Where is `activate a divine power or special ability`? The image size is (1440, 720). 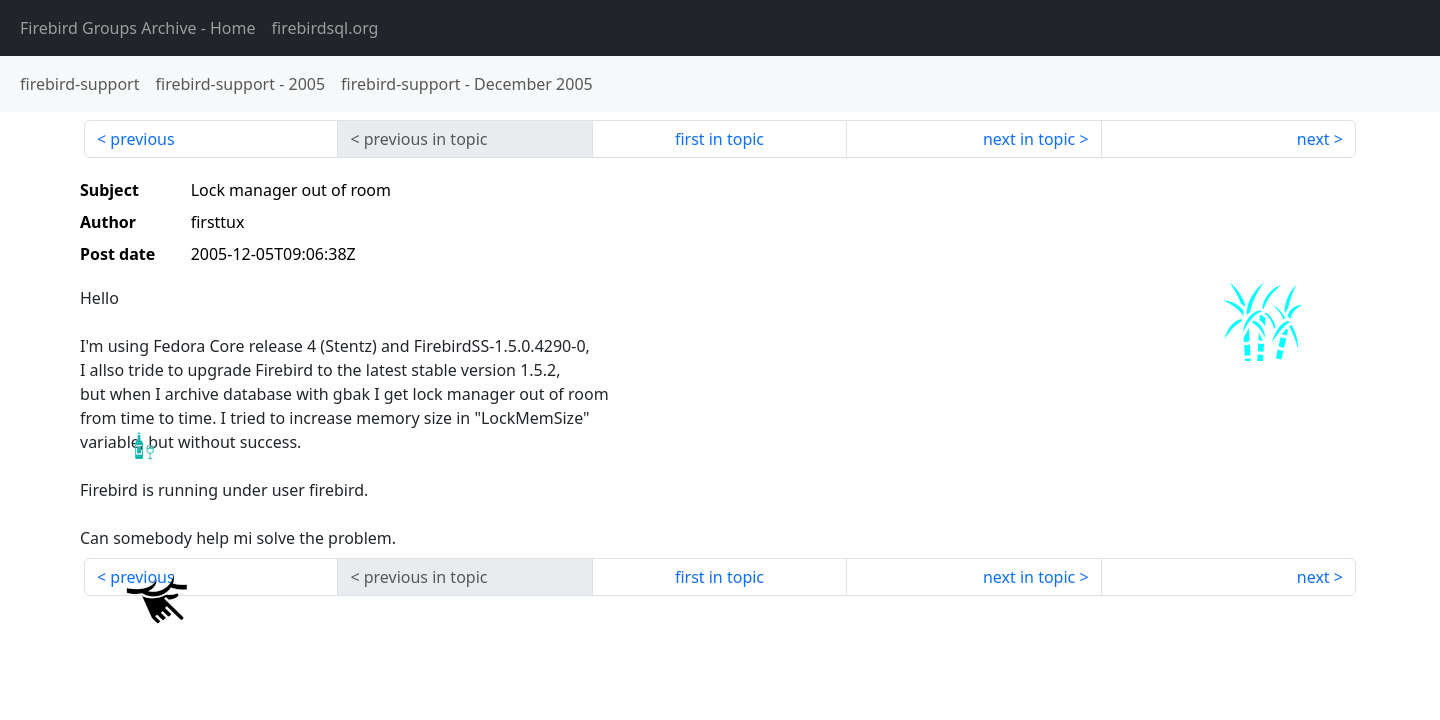 activate a divine power or special ability is located at coordinates (157, 603).